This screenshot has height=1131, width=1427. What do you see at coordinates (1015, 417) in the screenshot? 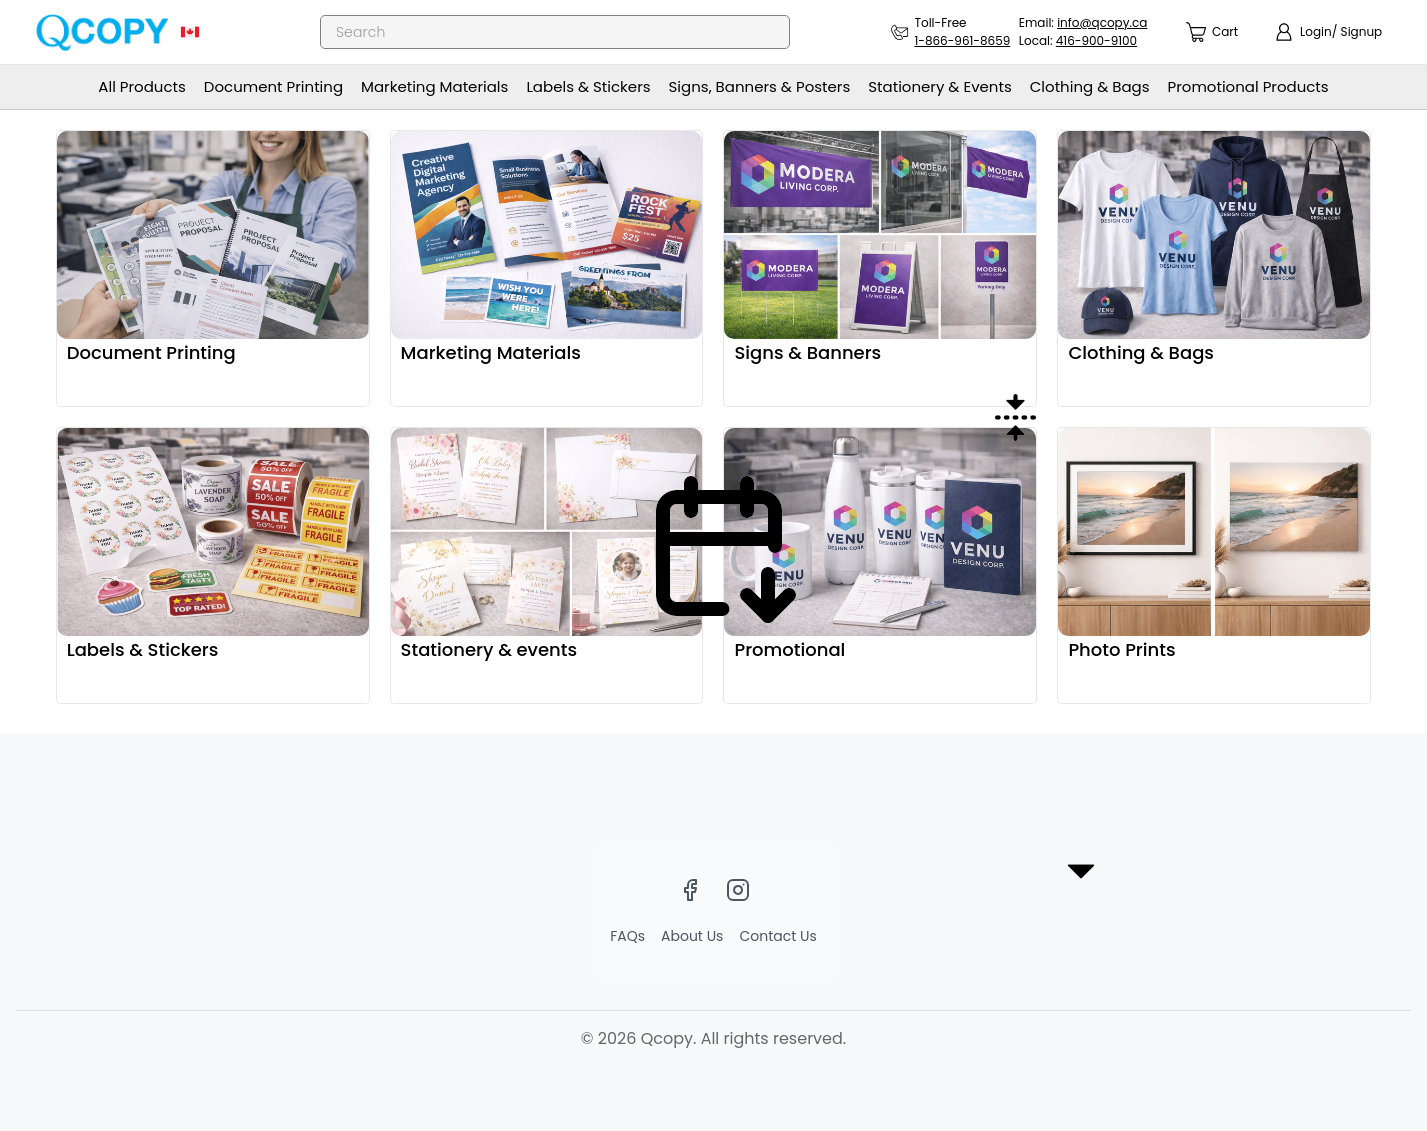
I see `collapse or hide content section` at bounding box center [1015, 417].